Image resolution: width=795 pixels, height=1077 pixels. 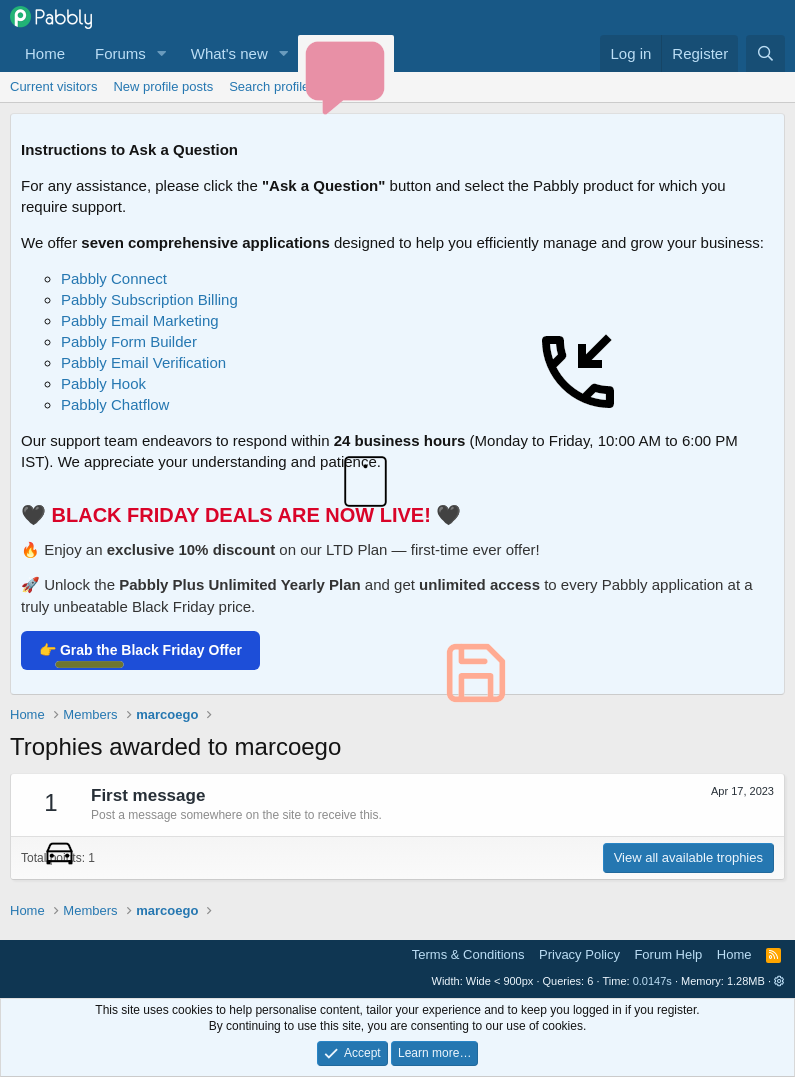 I want to click on indicates a missed call that needs to be returned, so click(x=578, y=372).